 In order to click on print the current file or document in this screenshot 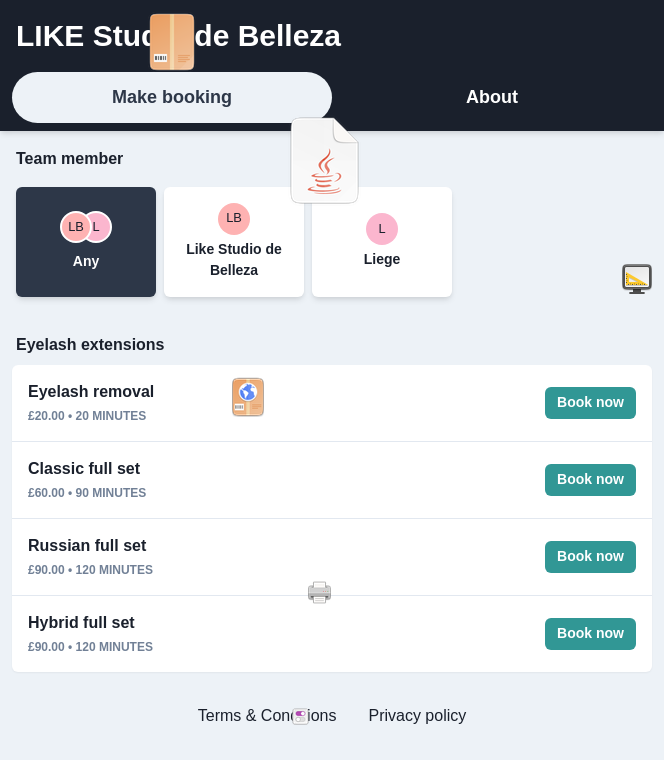, I will do `click(319, 592)`.